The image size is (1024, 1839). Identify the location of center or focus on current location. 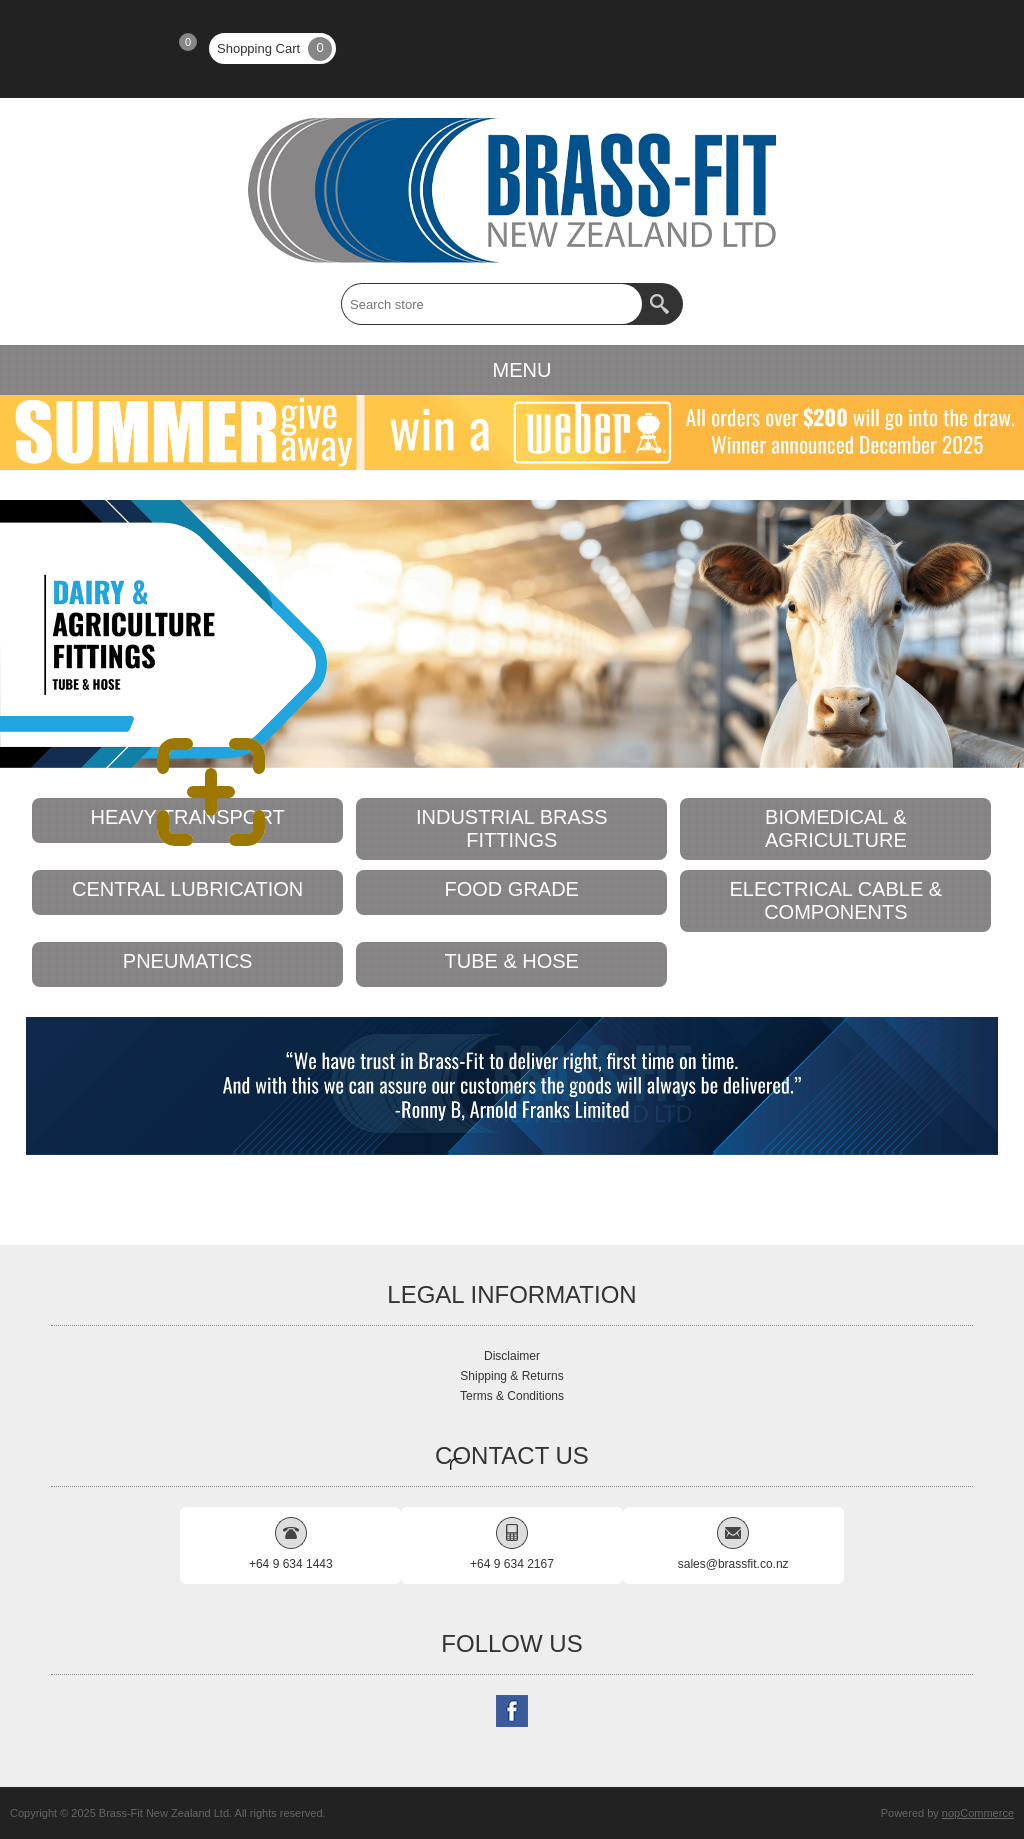
(211, 792).